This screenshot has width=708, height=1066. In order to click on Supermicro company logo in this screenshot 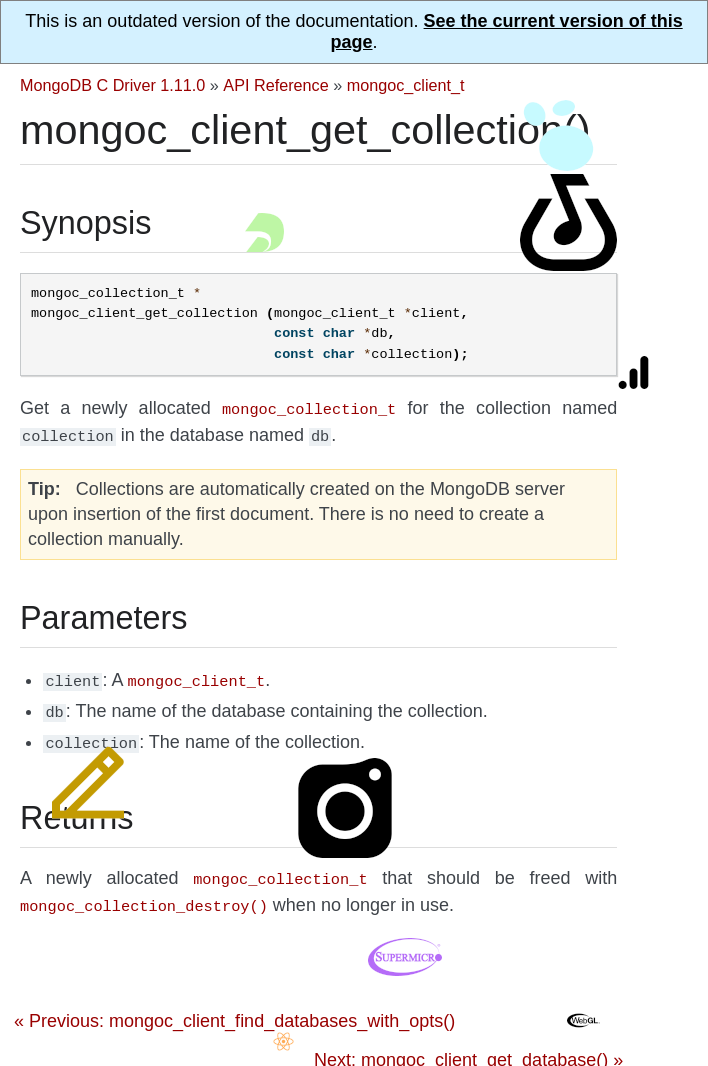, I will do `click(405, 957)`.